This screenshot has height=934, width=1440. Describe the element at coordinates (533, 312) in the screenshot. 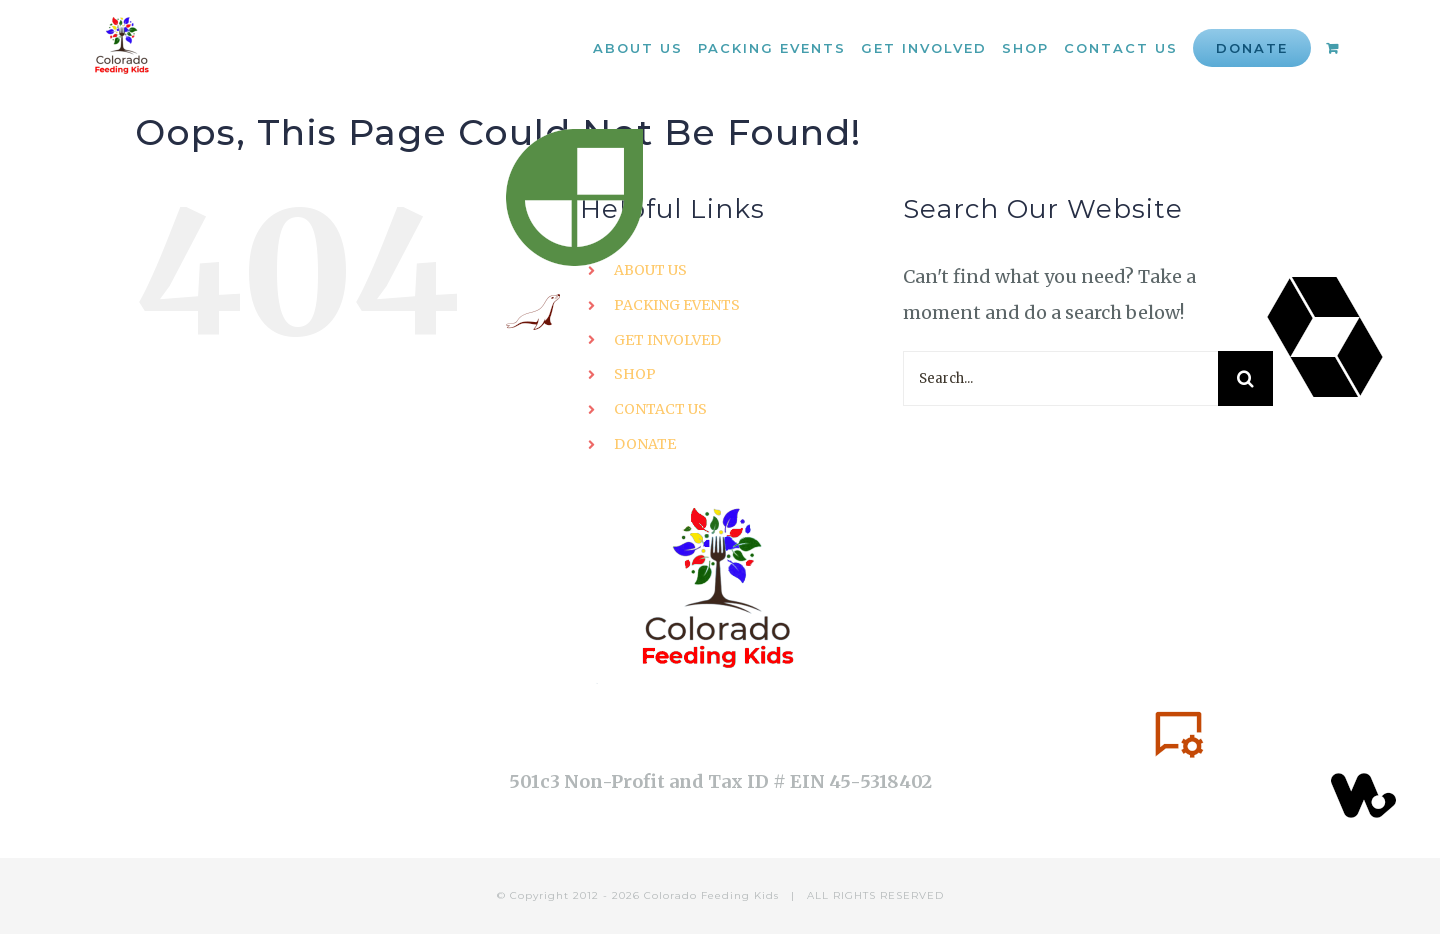

I see `mariadb foundation logo` at that location.